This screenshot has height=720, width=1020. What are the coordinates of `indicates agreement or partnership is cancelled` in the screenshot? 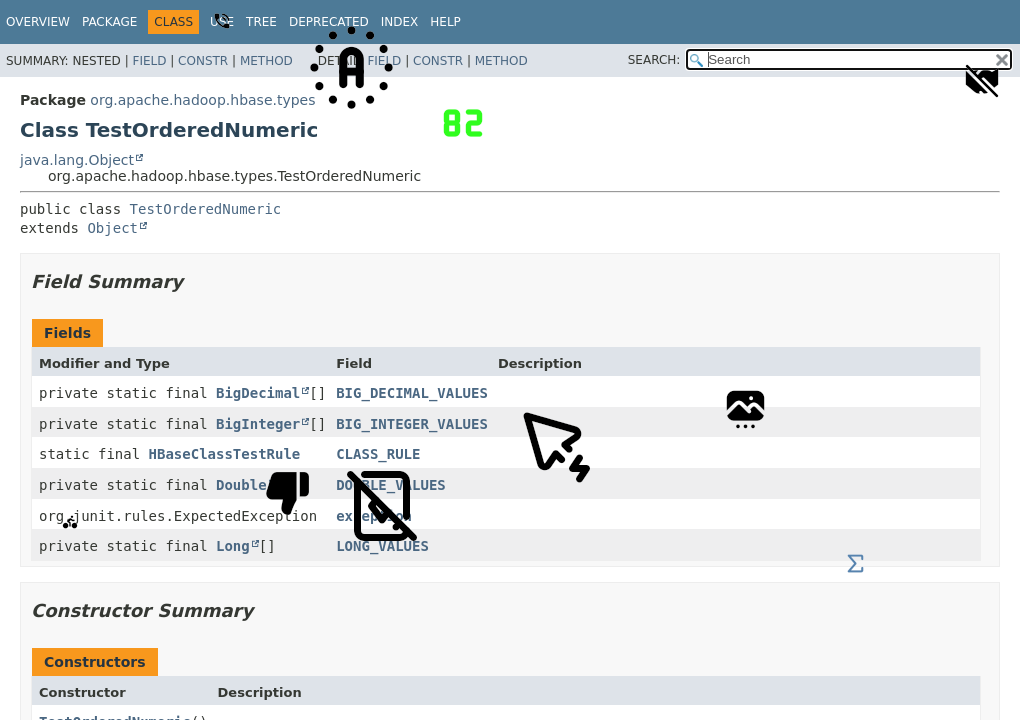 It's located at (982, 81).